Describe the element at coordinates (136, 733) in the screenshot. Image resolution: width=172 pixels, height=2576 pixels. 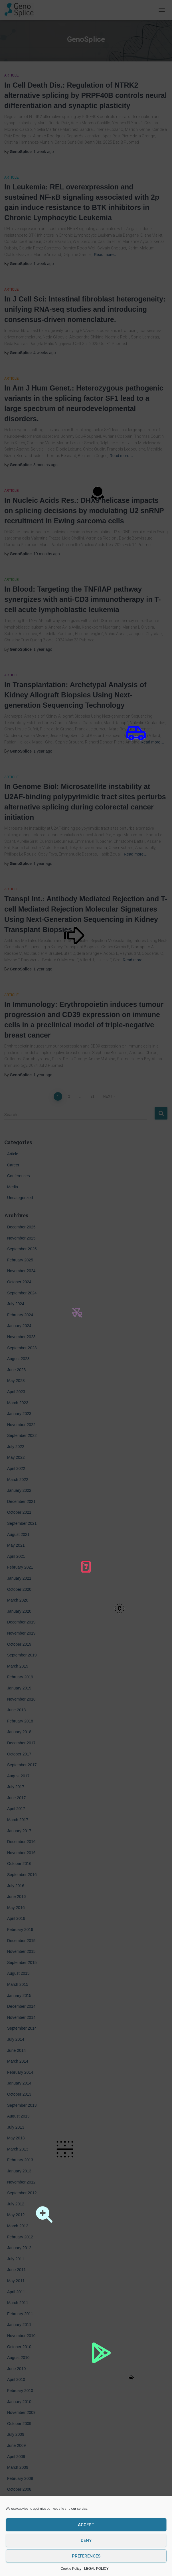
I see `access vehicle or driving settings` at that location.